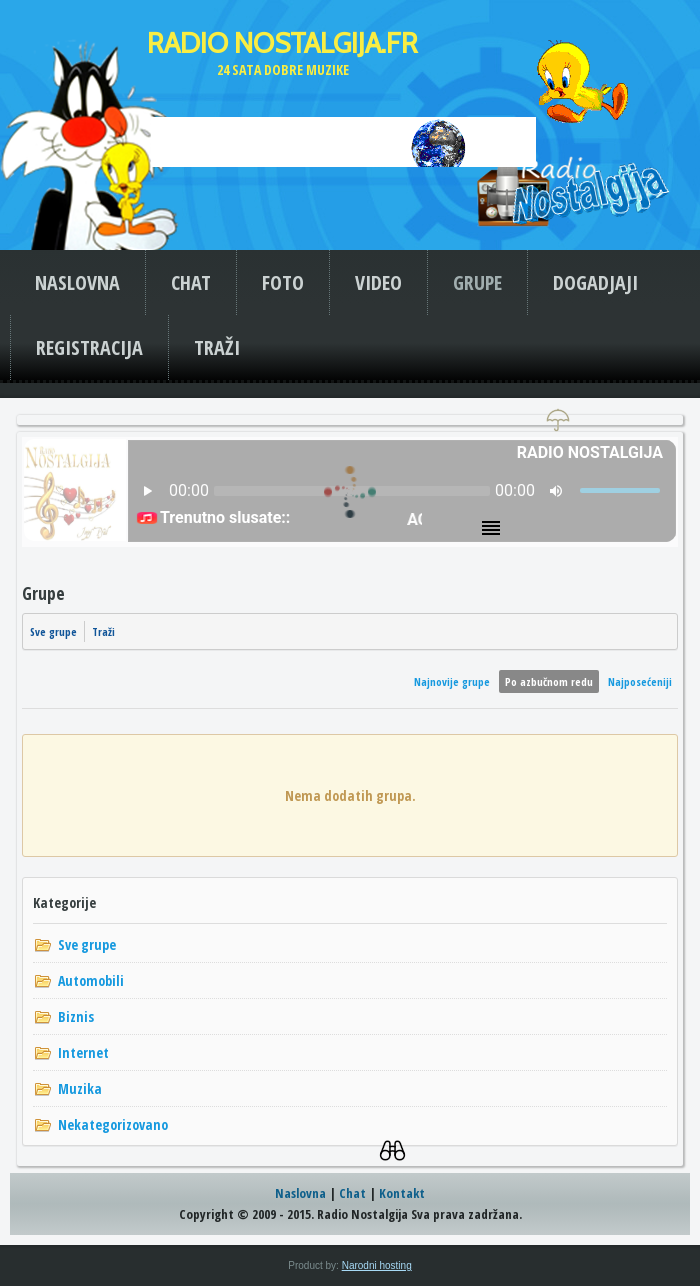 This screenshot has height=1286, width=700. I want to click on view weather protection or rain forecast, so click(558, 420).